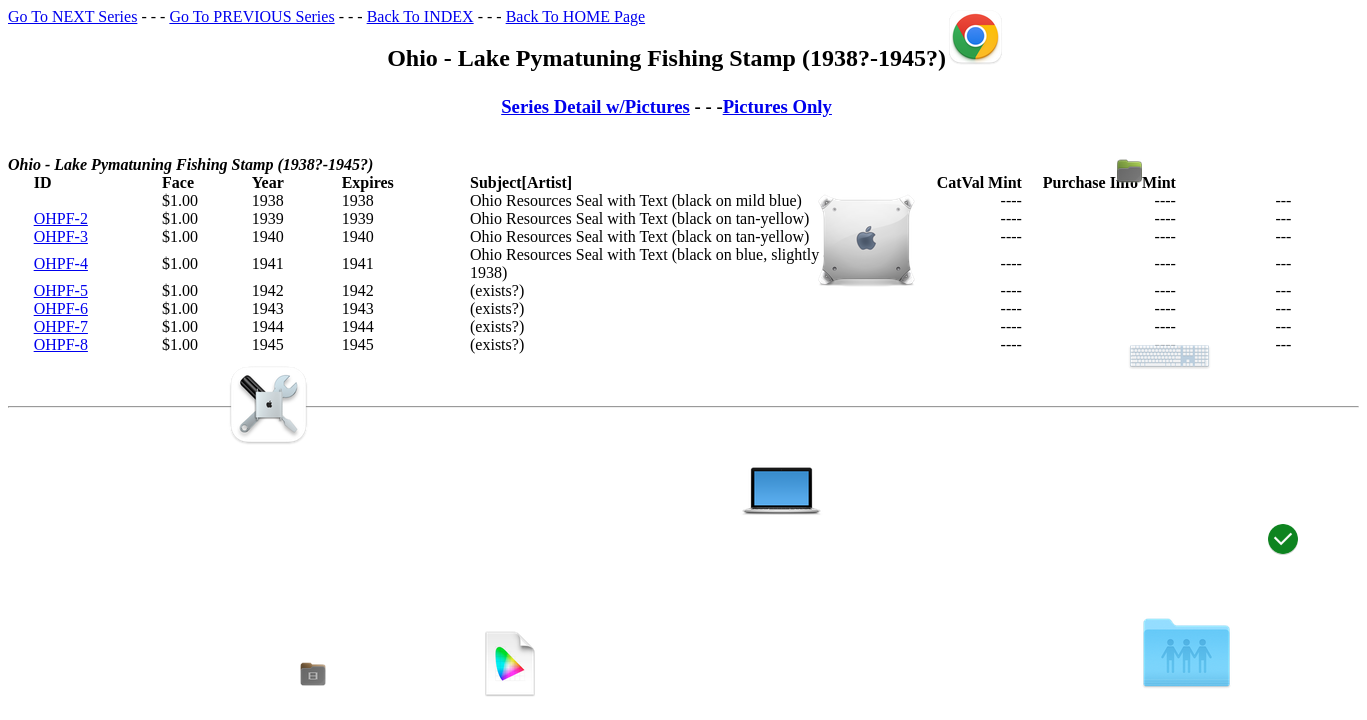 This screenshot has height=720, width=1367. I want to click on open your videos folder, so click(313, 674).